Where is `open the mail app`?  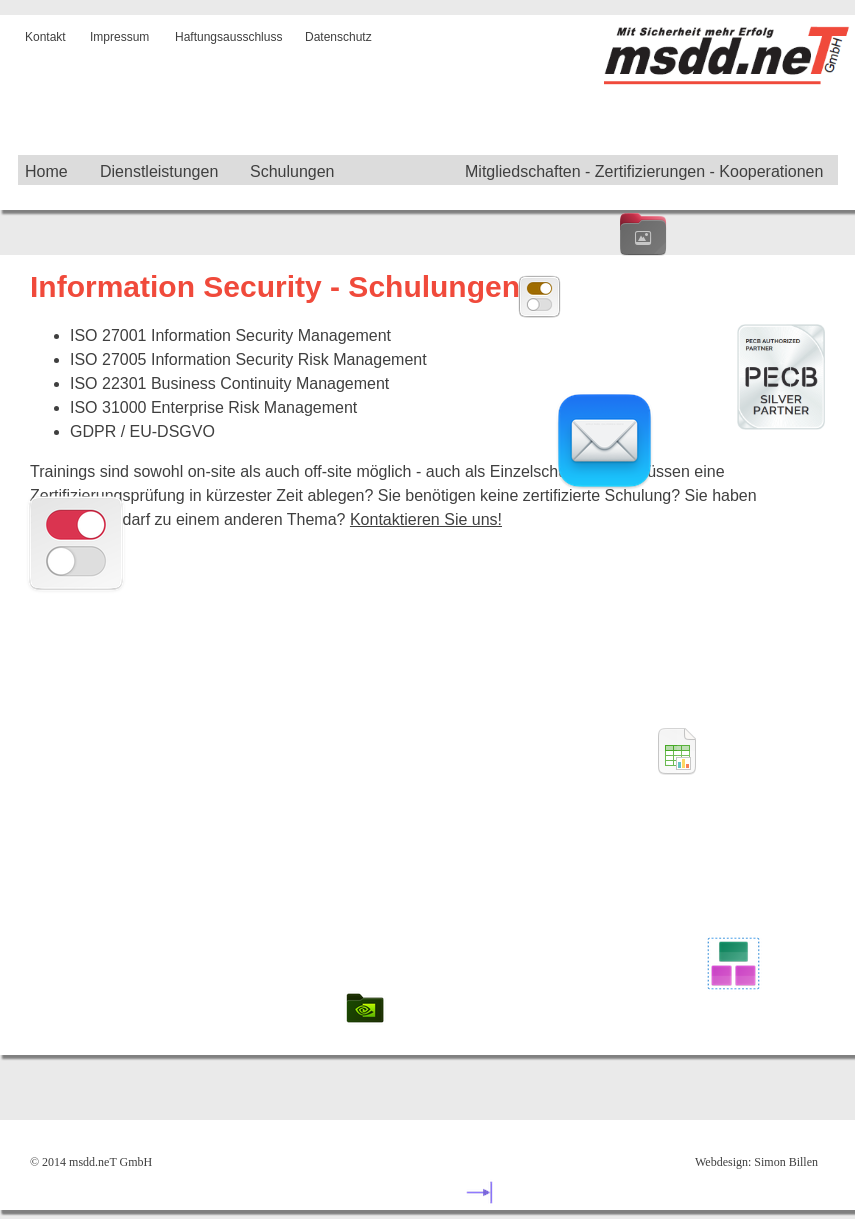
open the mail app is located at coordinates (604, 440).